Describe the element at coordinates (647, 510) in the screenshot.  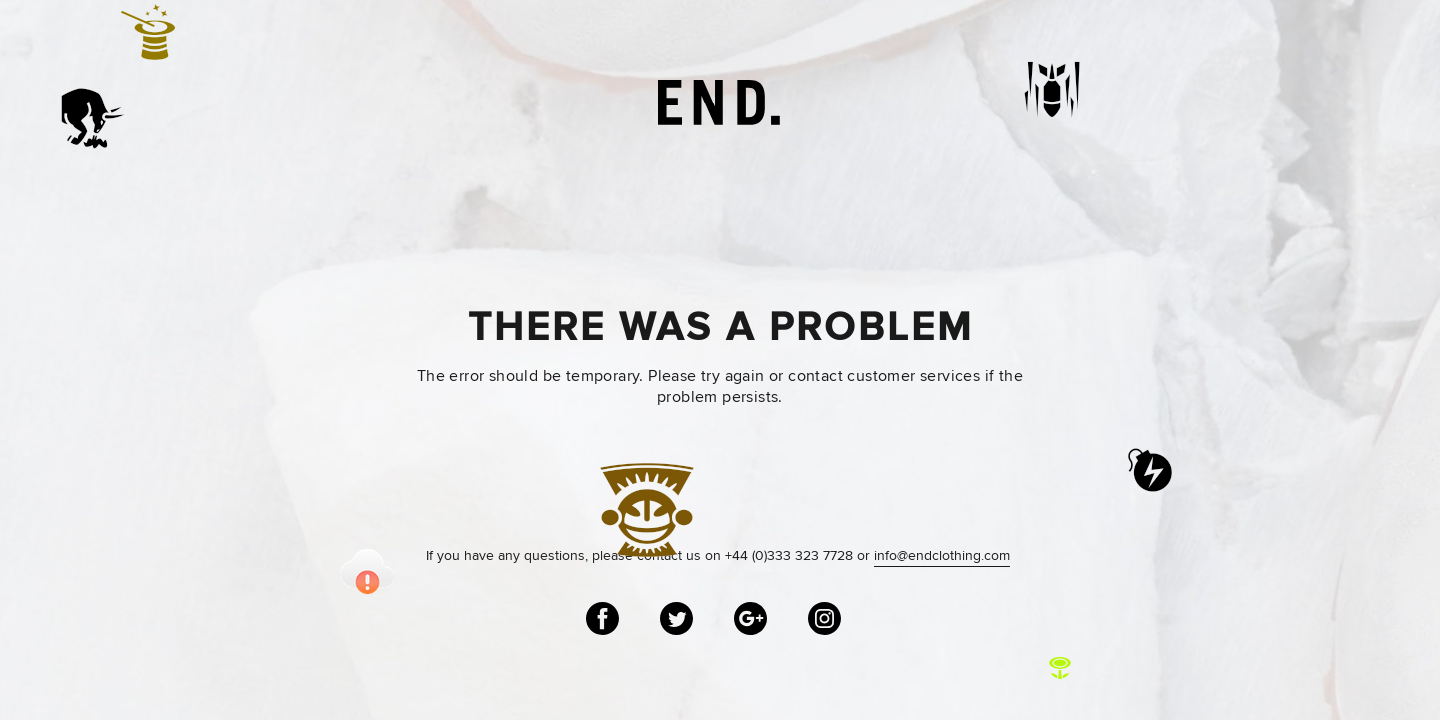
I see `decorative tribal or aztec-themed game badge` at that location.